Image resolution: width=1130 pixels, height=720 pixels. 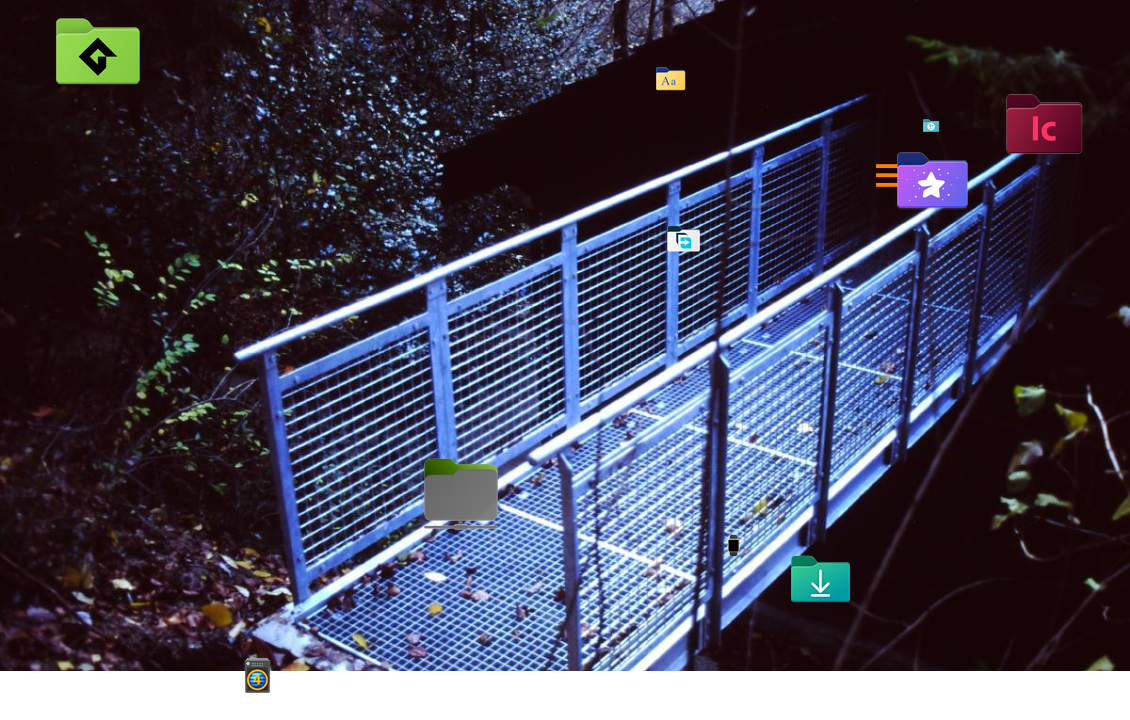 I want to click on access a remote or network folder, so click(x=461, y=493).